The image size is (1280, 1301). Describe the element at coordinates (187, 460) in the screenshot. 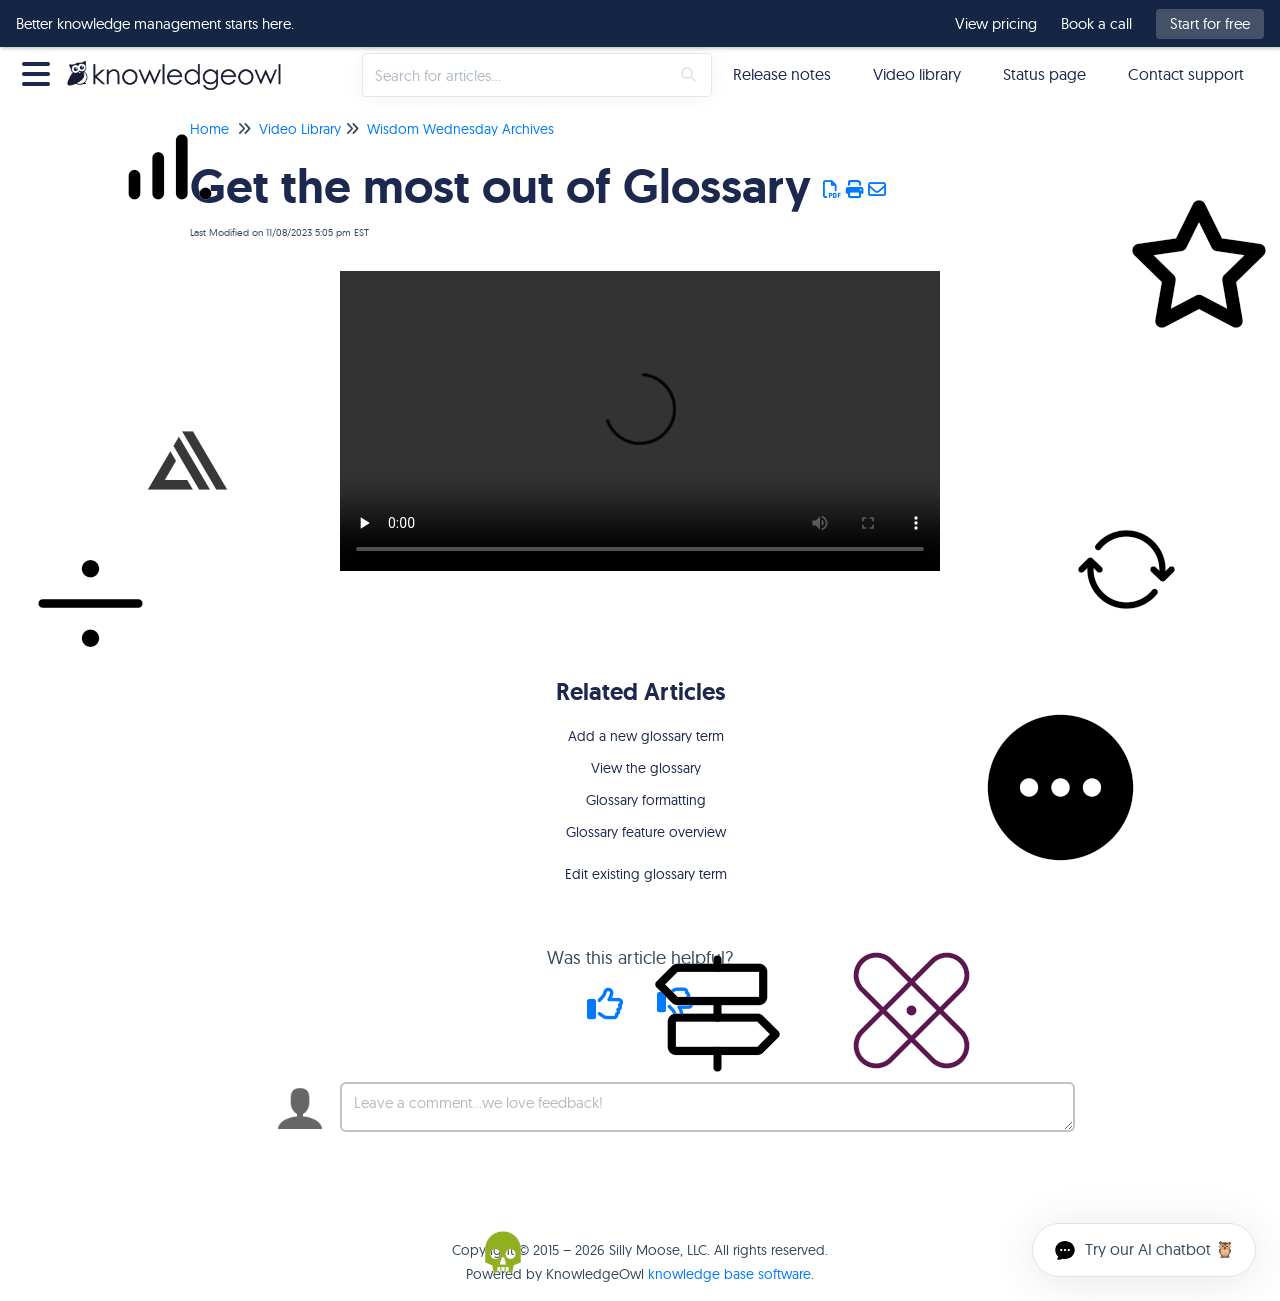

I see `AWS Amplify logo` at that location.